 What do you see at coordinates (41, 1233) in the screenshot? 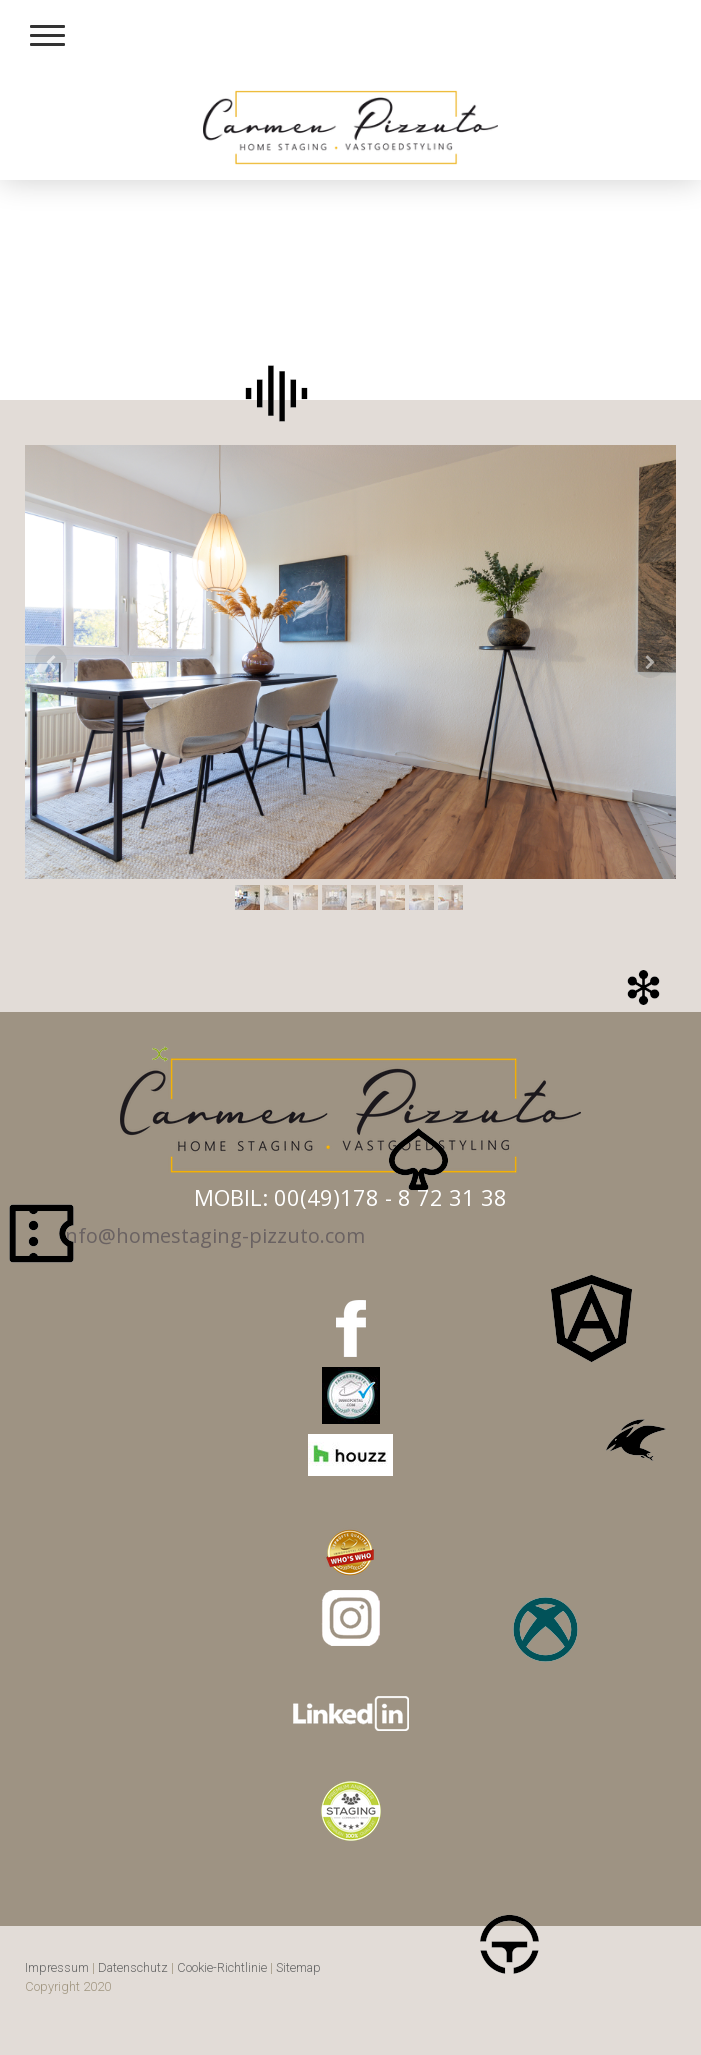
I see `view available coupons or discounts` at bounding box center [41, 1233].